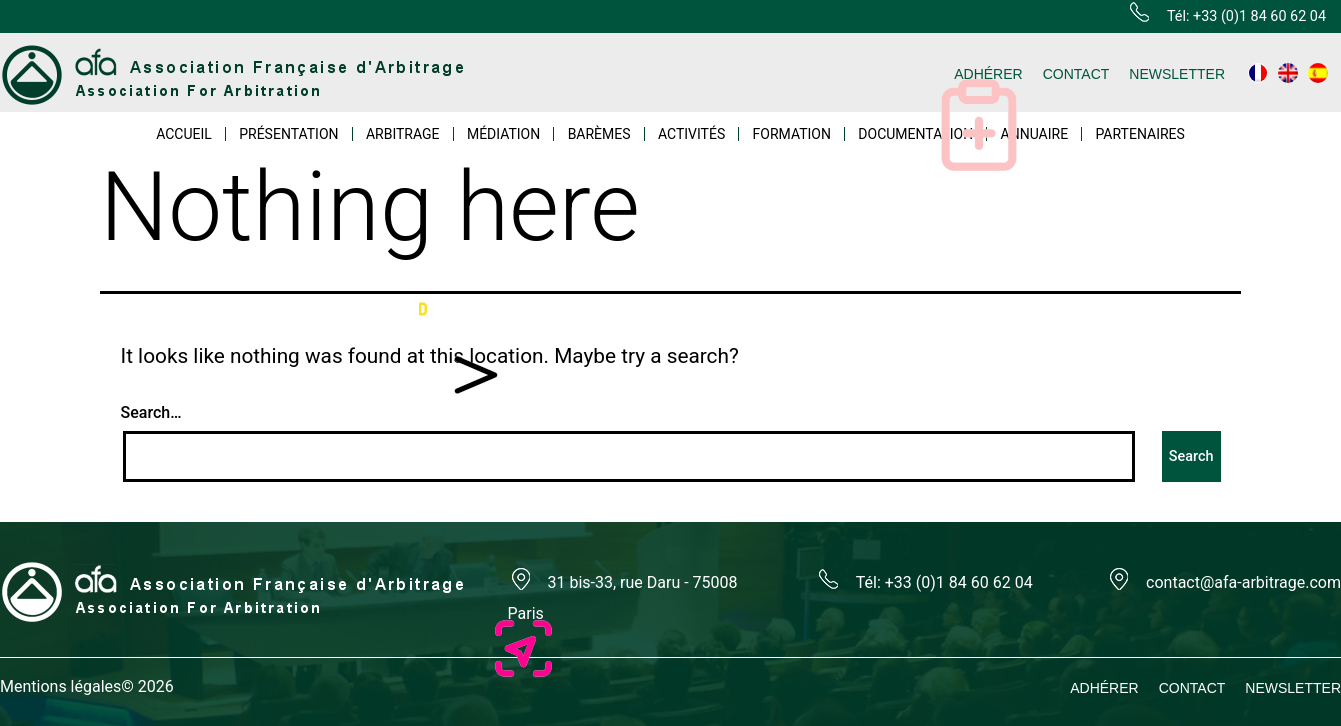  What do you see at coordinates (476, 375) in the screenshot?
I see `navigate to the next item or page` at bounding box center [476, 375].